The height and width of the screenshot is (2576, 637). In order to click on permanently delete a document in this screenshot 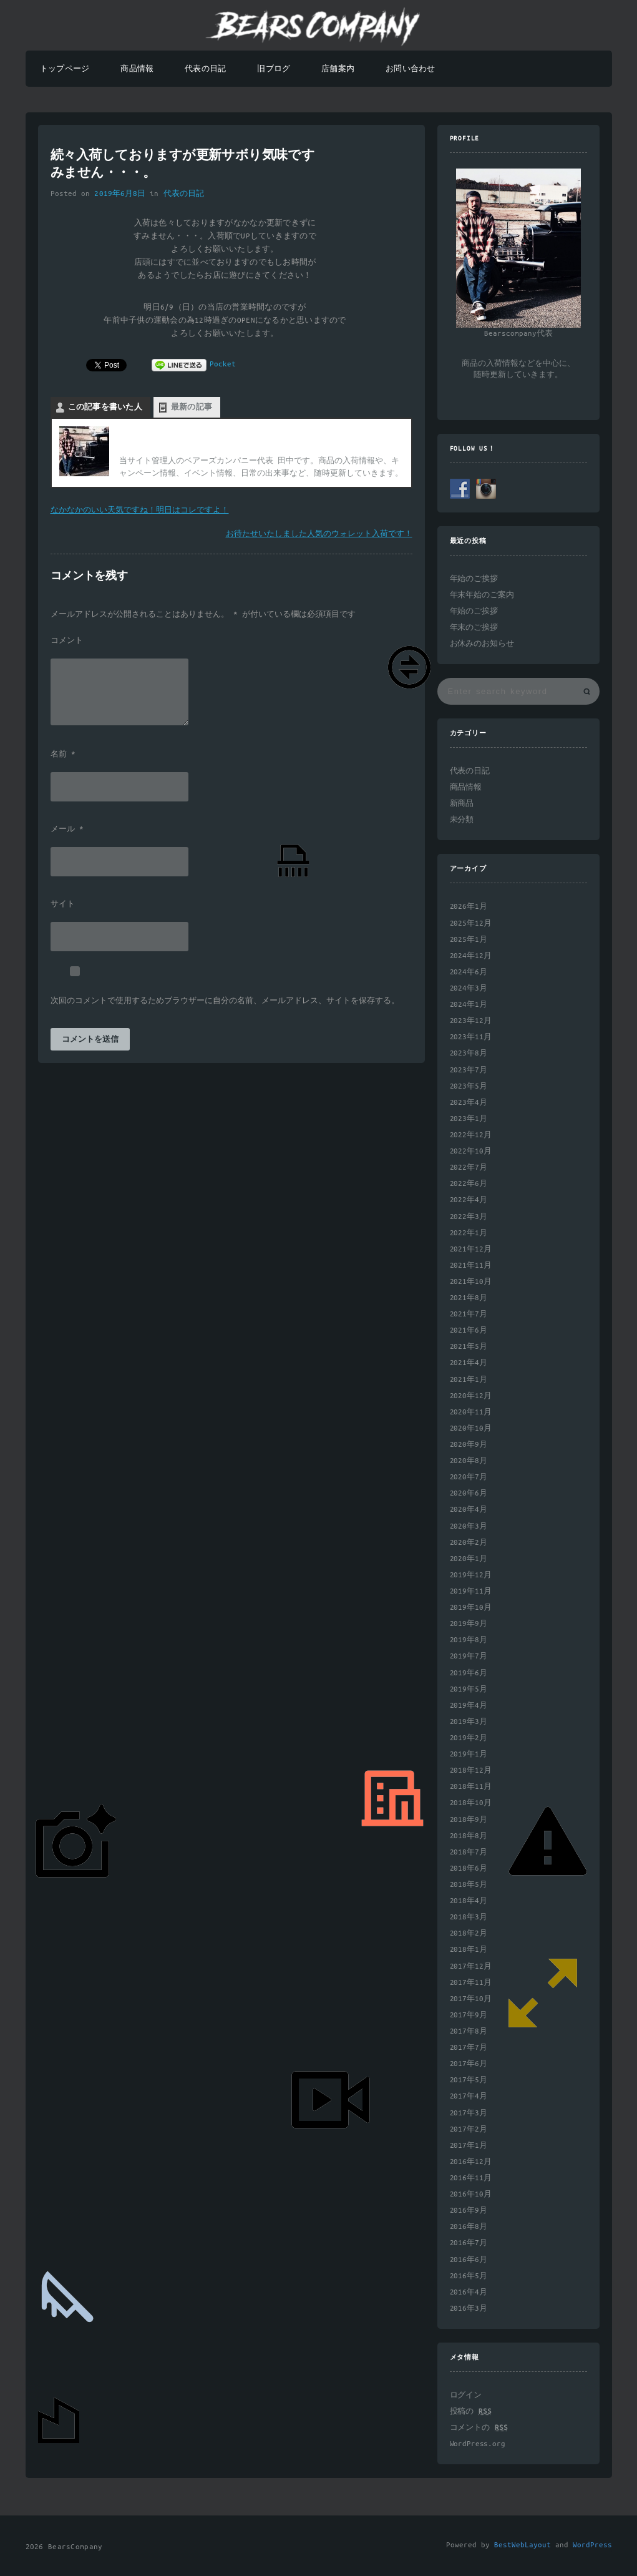, I will do `click(293, 861)`.